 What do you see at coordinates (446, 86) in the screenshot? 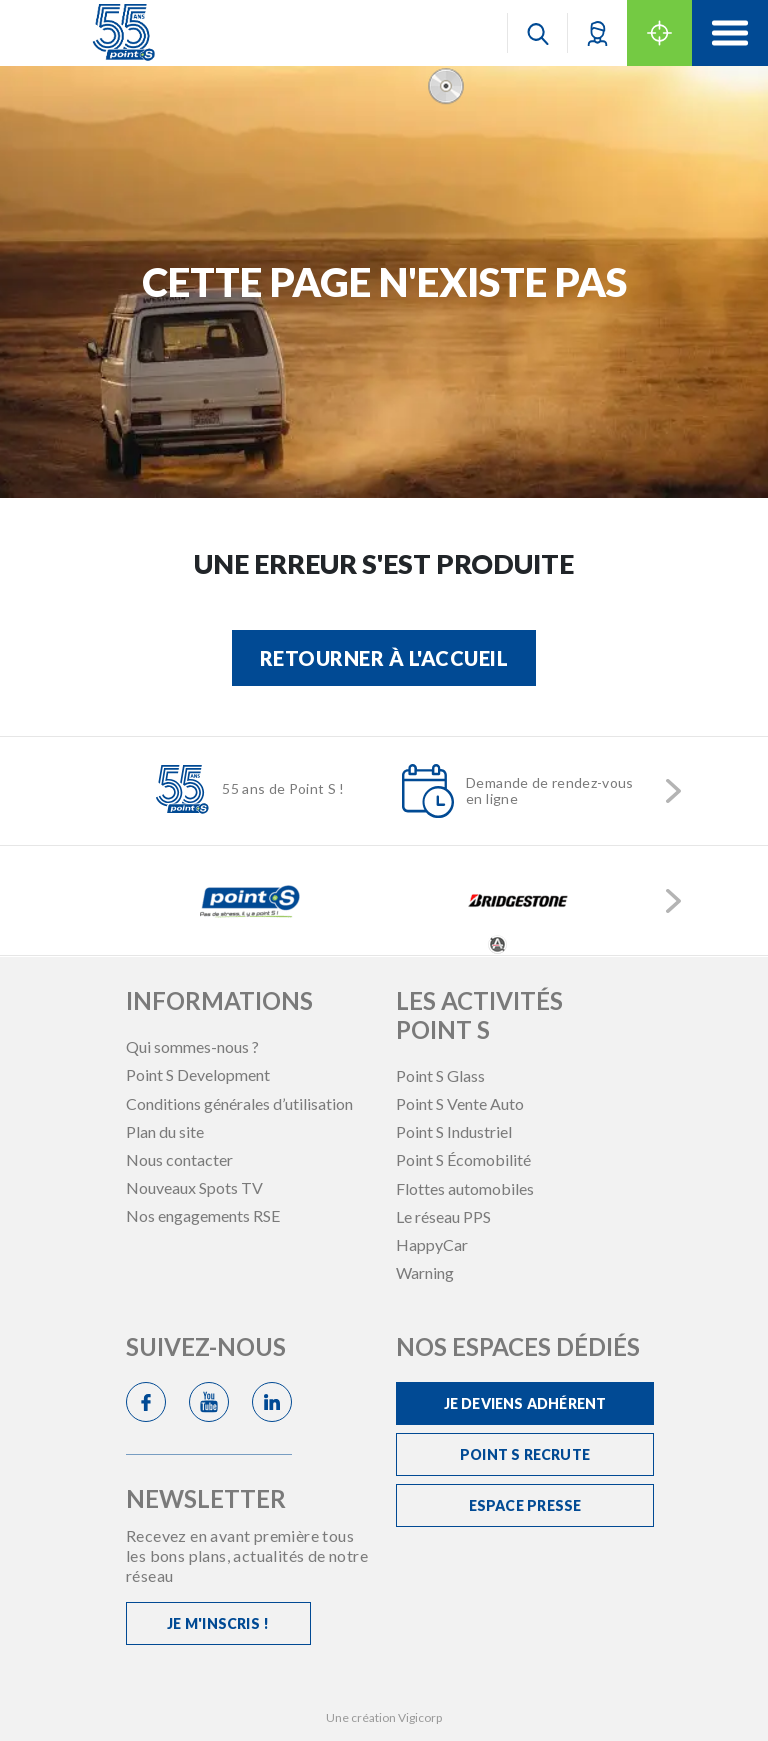
I see `indicates a blu-ray disc drive or media` at bounding box center [446, 86].